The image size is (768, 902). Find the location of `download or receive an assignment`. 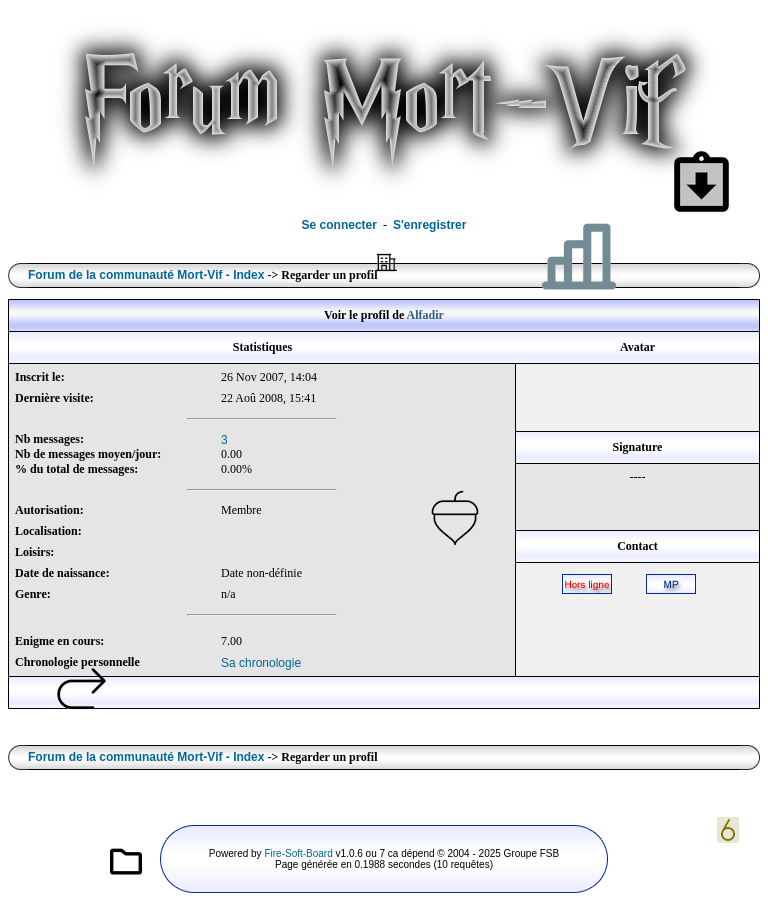

download or receive an assignment is located at coordinates (701, 184).